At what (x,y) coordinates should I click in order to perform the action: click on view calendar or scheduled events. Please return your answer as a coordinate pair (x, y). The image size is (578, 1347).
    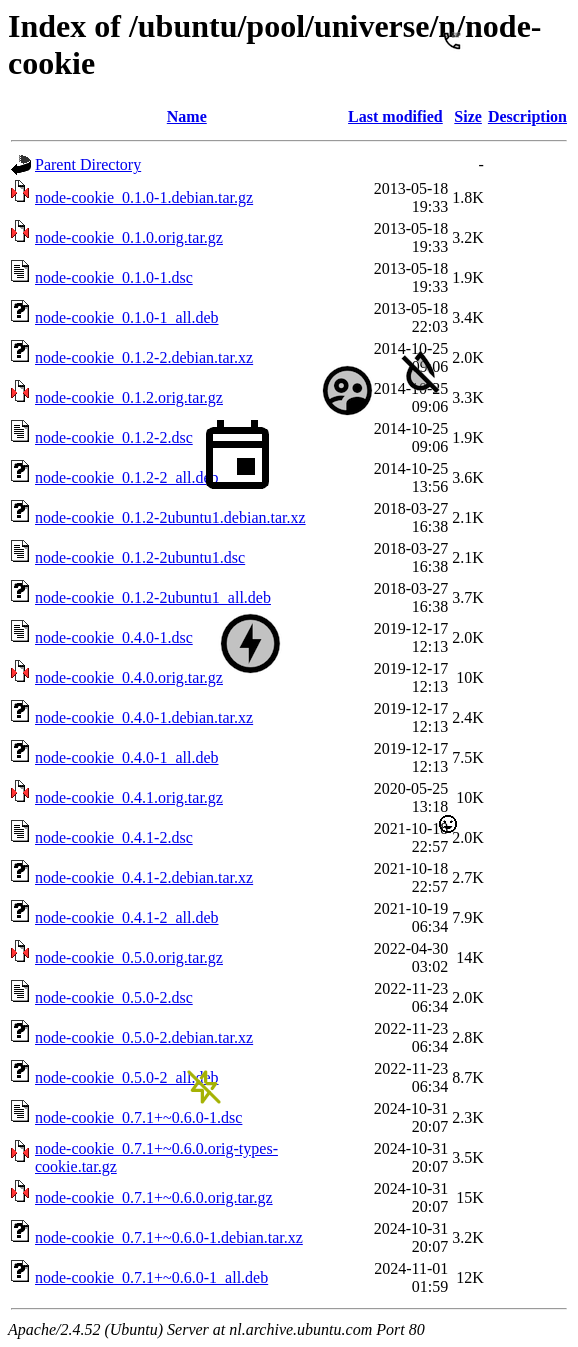
    Looking at the image, I should click on (237, 454).